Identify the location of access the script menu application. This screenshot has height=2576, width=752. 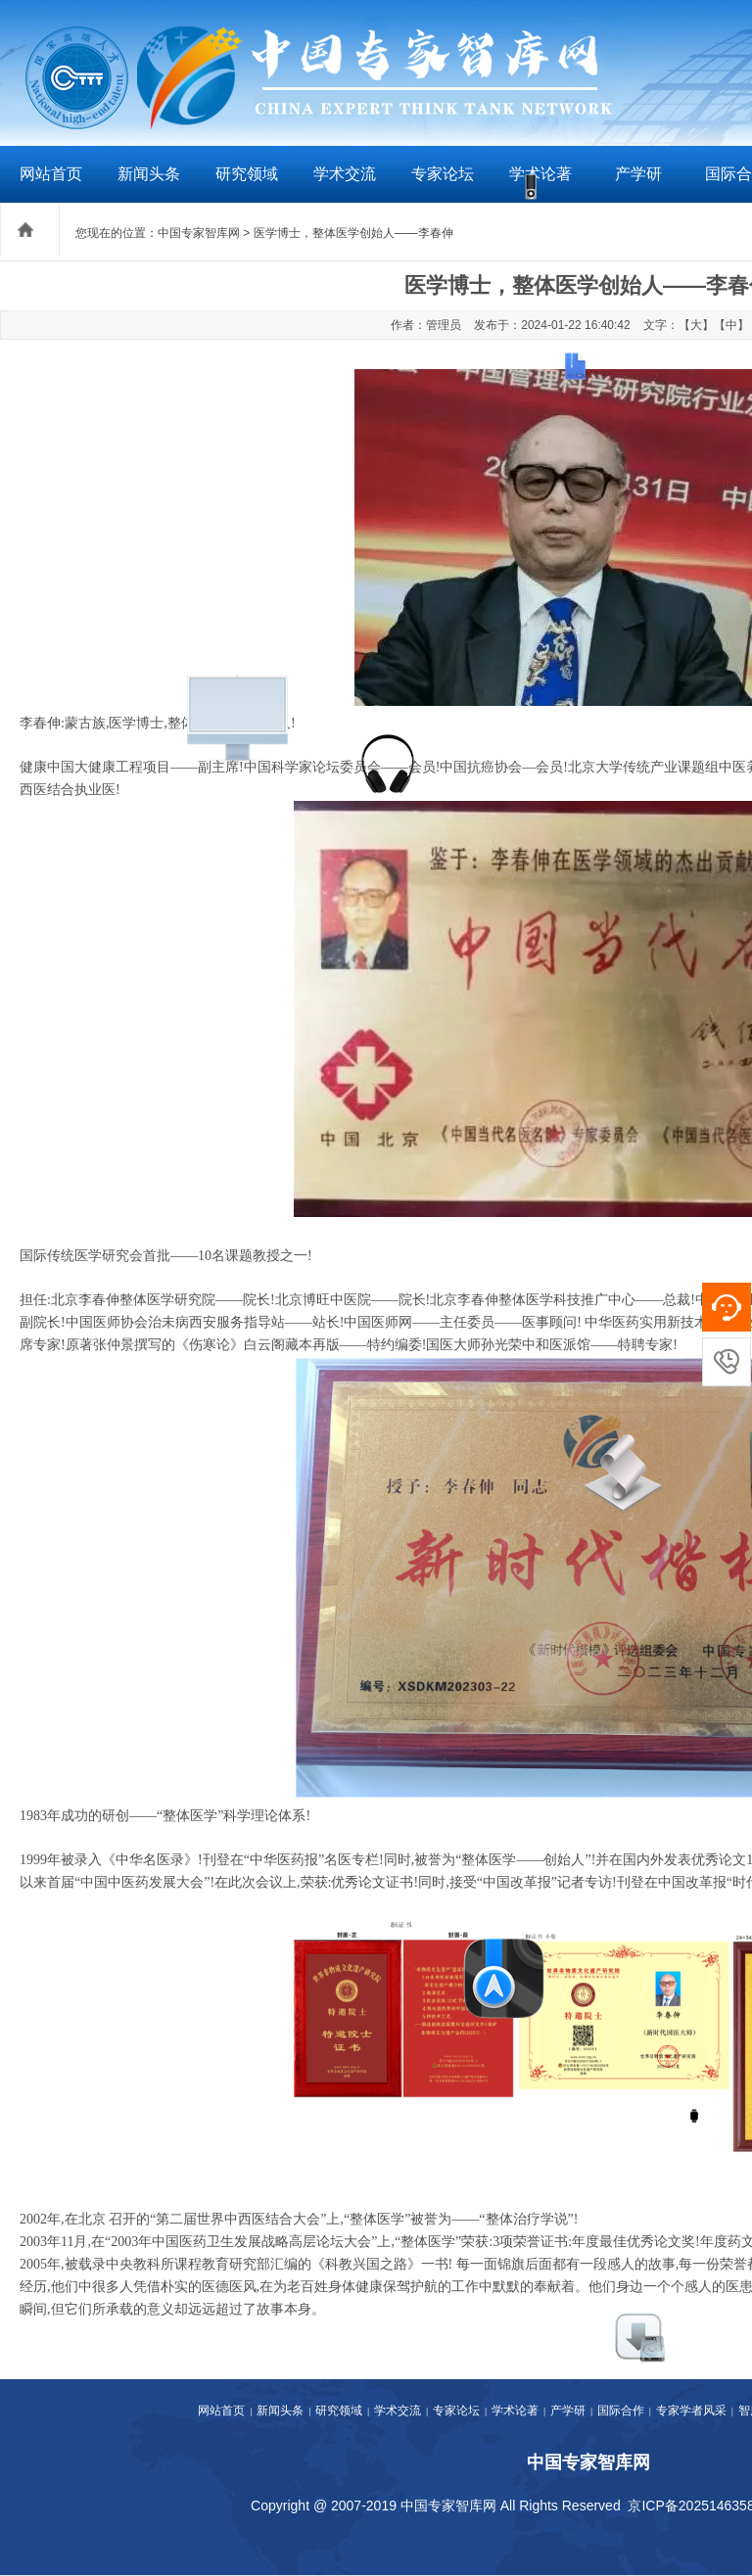
(623, 1473).